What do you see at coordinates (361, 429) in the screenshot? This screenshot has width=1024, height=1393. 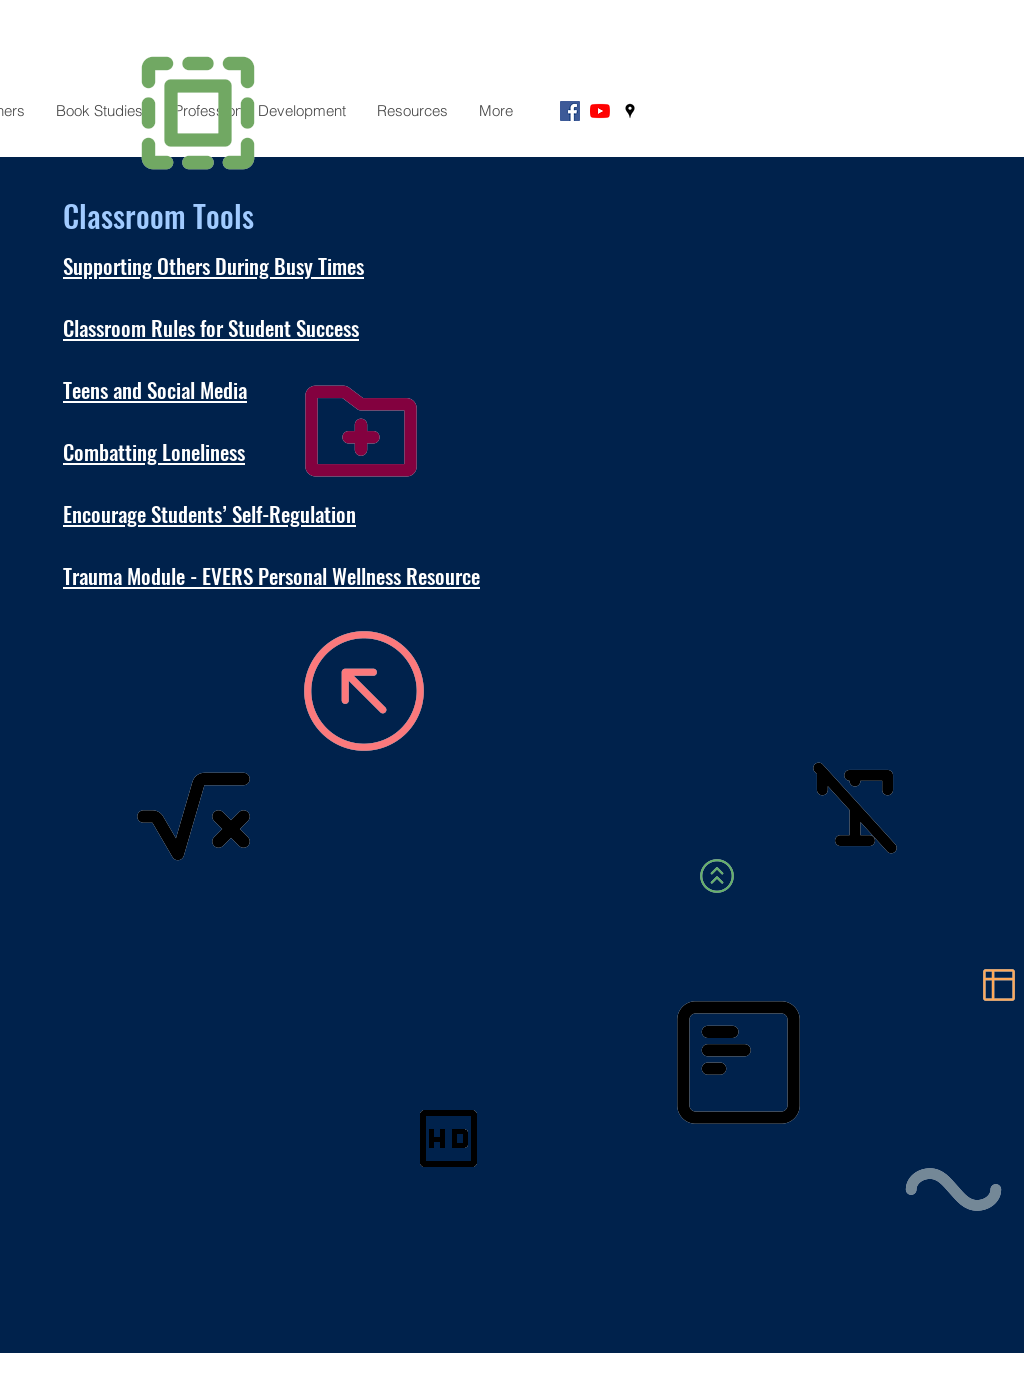 I see `create a new folder` at bounding box center [361, 429].